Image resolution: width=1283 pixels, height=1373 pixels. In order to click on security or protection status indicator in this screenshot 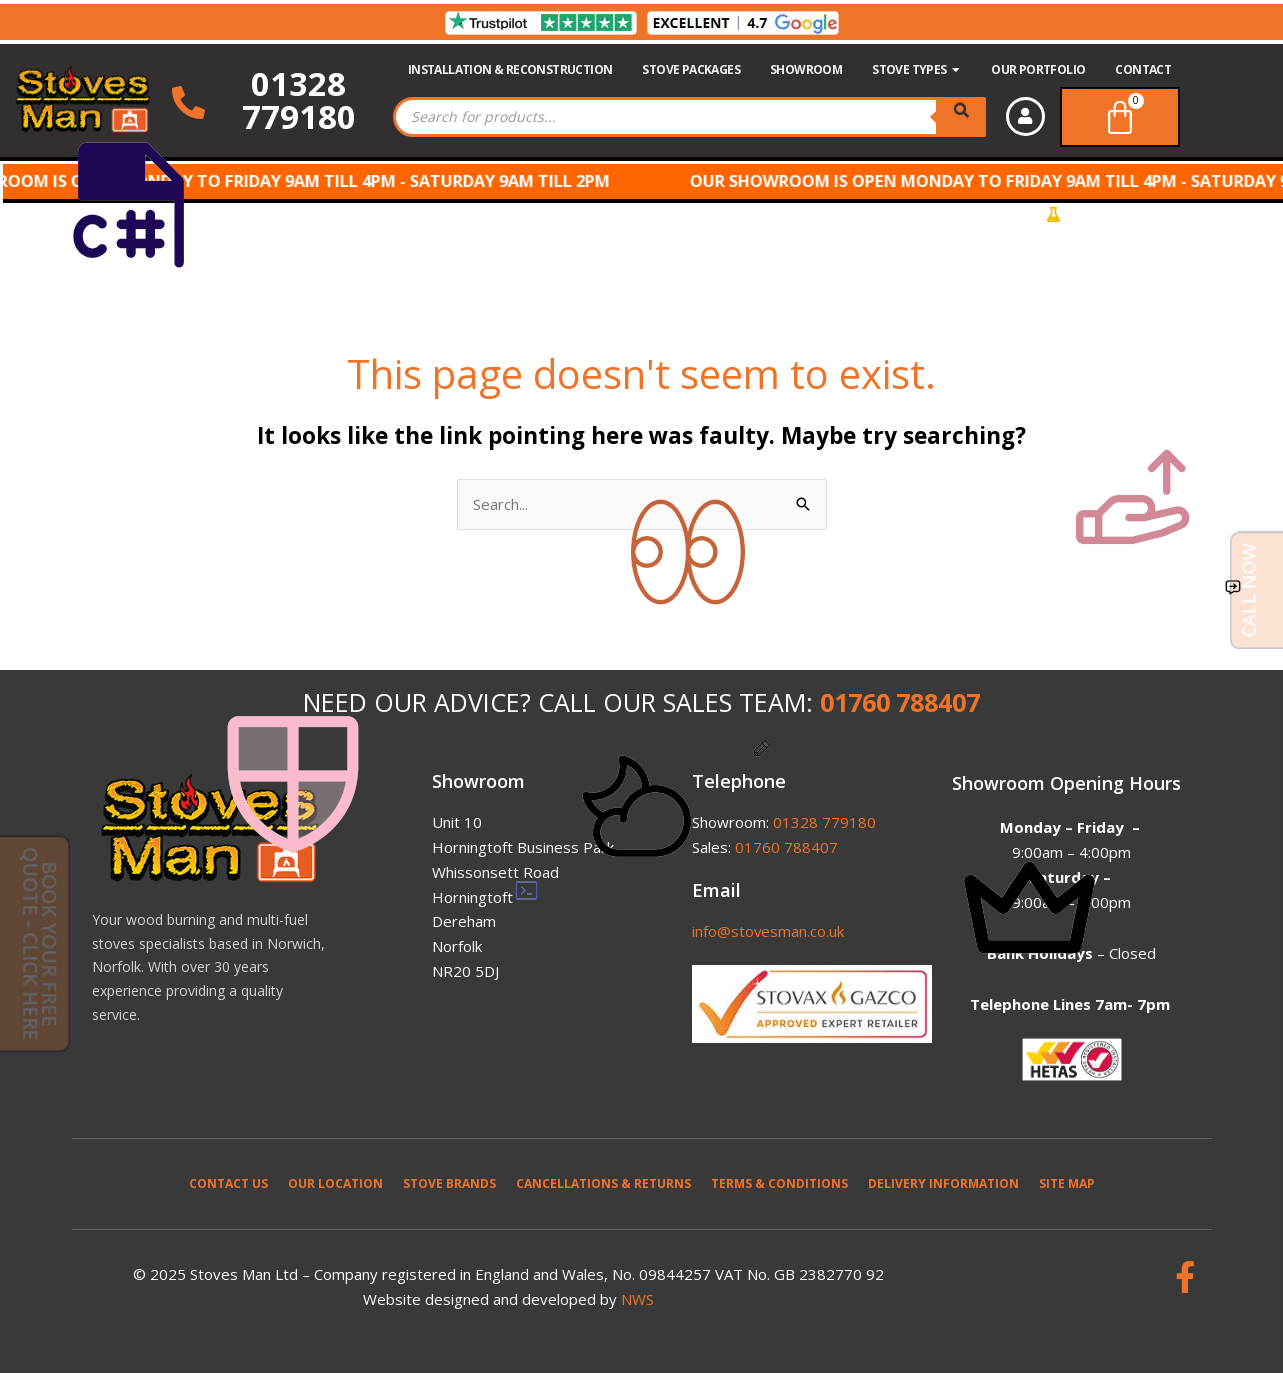, I will do `click(293, 776)`.